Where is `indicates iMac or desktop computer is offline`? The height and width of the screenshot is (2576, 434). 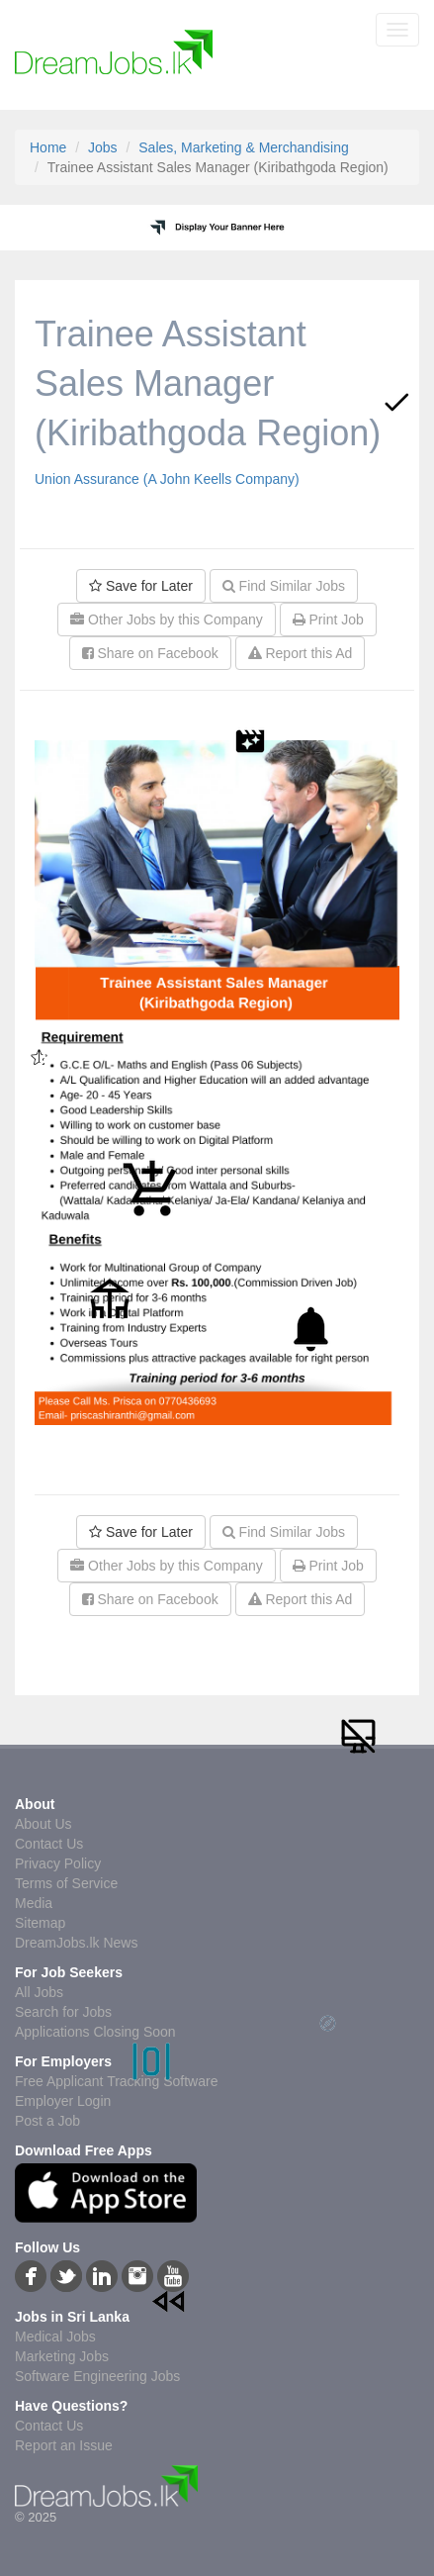 indicates iMac or desktop computer is offline is located at coordinates (358, 1736).